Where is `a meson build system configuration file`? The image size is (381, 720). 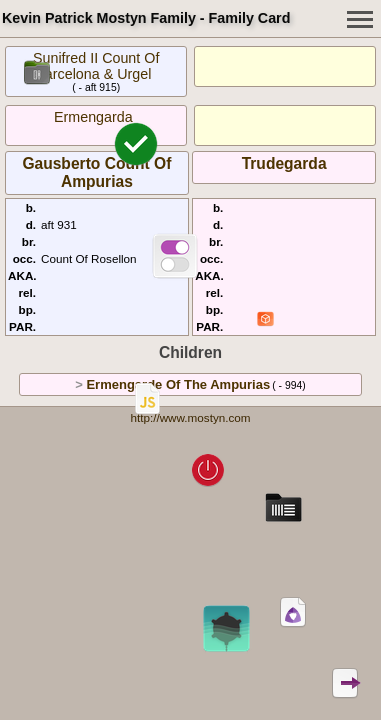
a meson build system configuration file is located at coordinates (293, 612).